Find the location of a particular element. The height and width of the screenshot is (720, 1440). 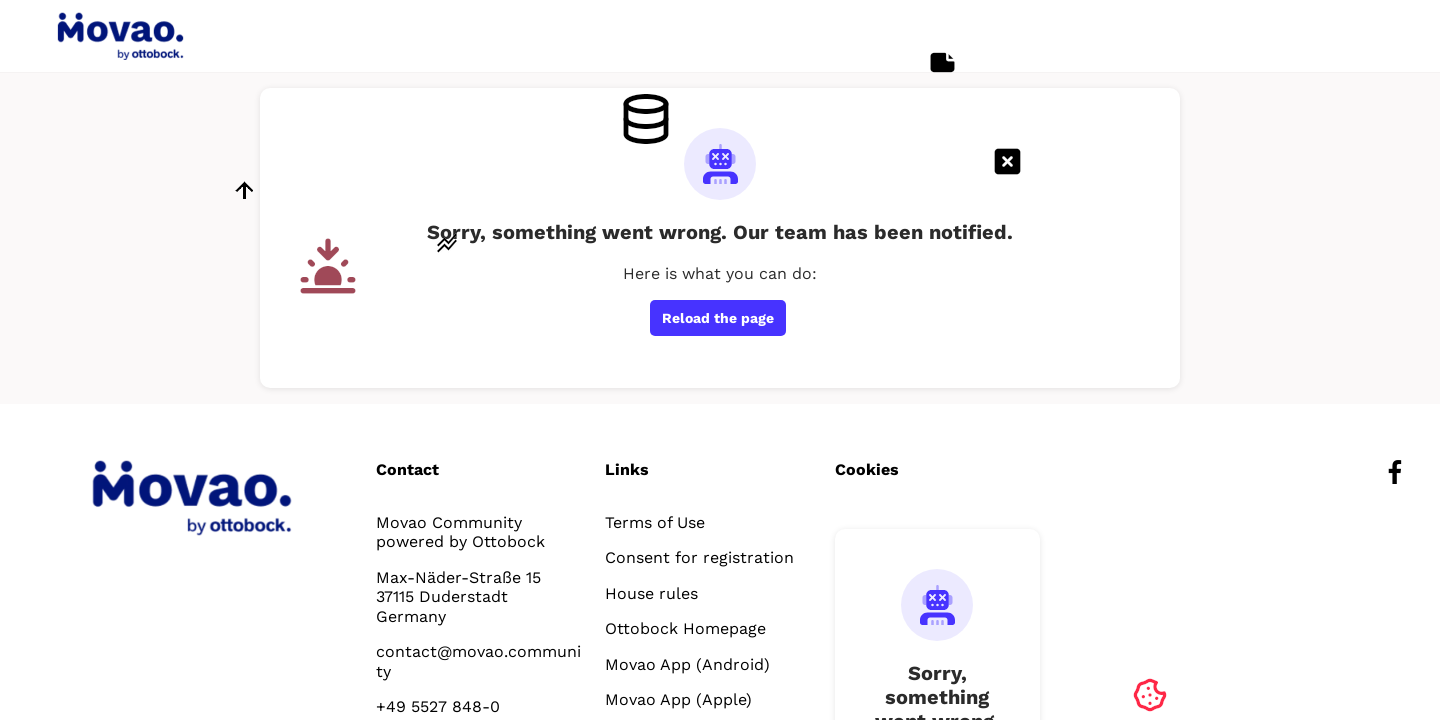

view document in landscape orientation is located at coordinates (942, 62).